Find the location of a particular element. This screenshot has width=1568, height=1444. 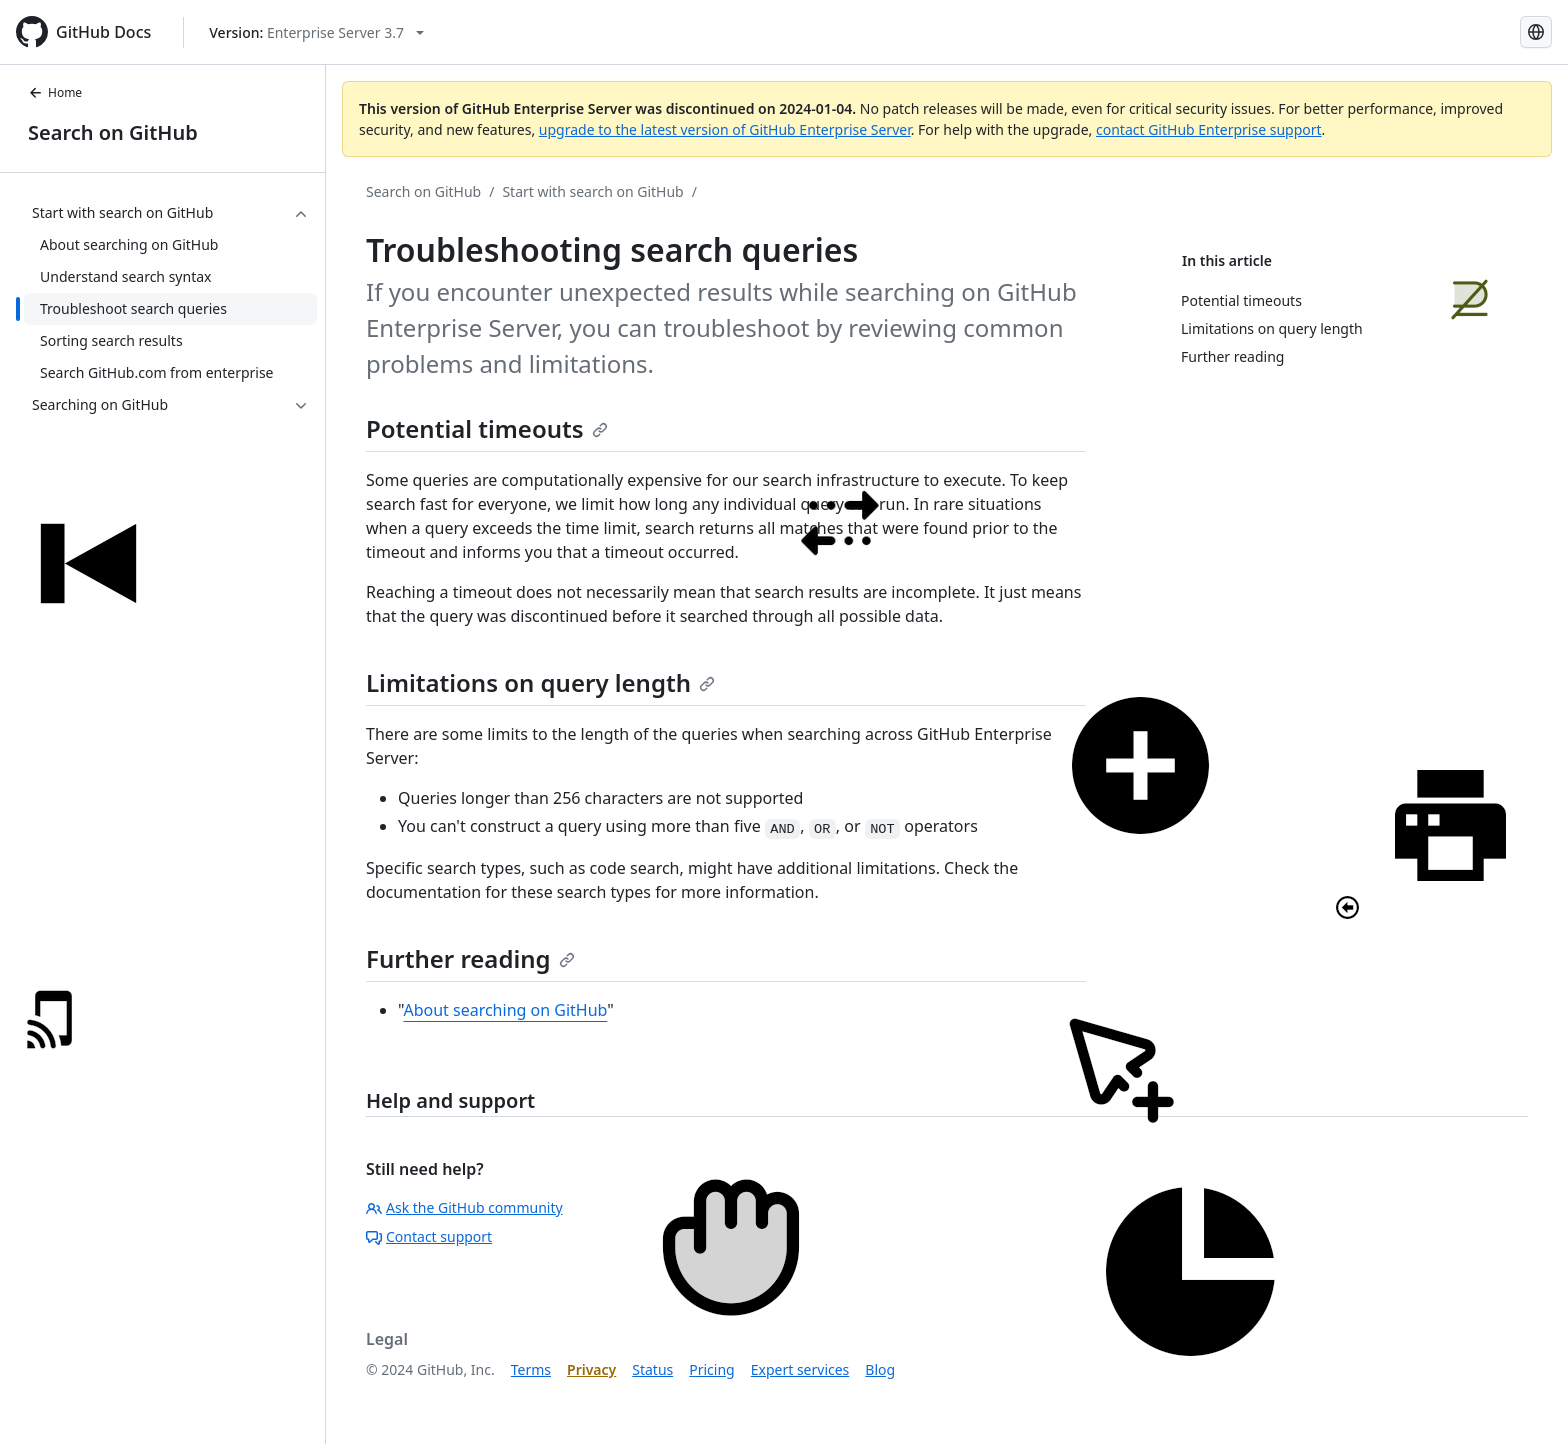

view multiple stops on a route is located at coordinates (840, 523).